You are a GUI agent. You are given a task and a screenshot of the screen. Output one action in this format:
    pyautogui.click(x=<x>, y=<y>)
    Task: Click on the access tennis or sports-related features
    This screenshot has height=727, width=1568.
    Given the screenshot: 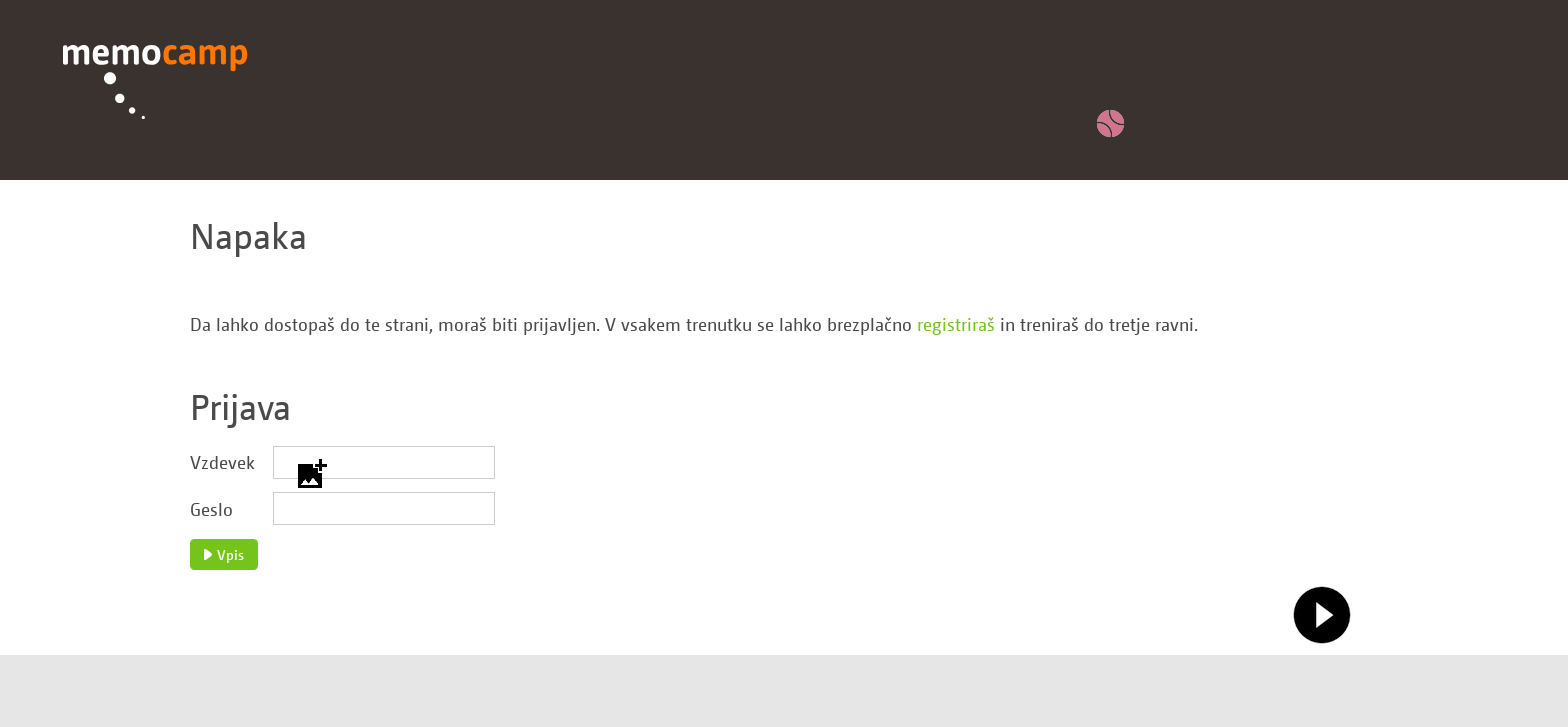 What is the action you would take?
    pyautogui.click(x=1110, y=123)
    